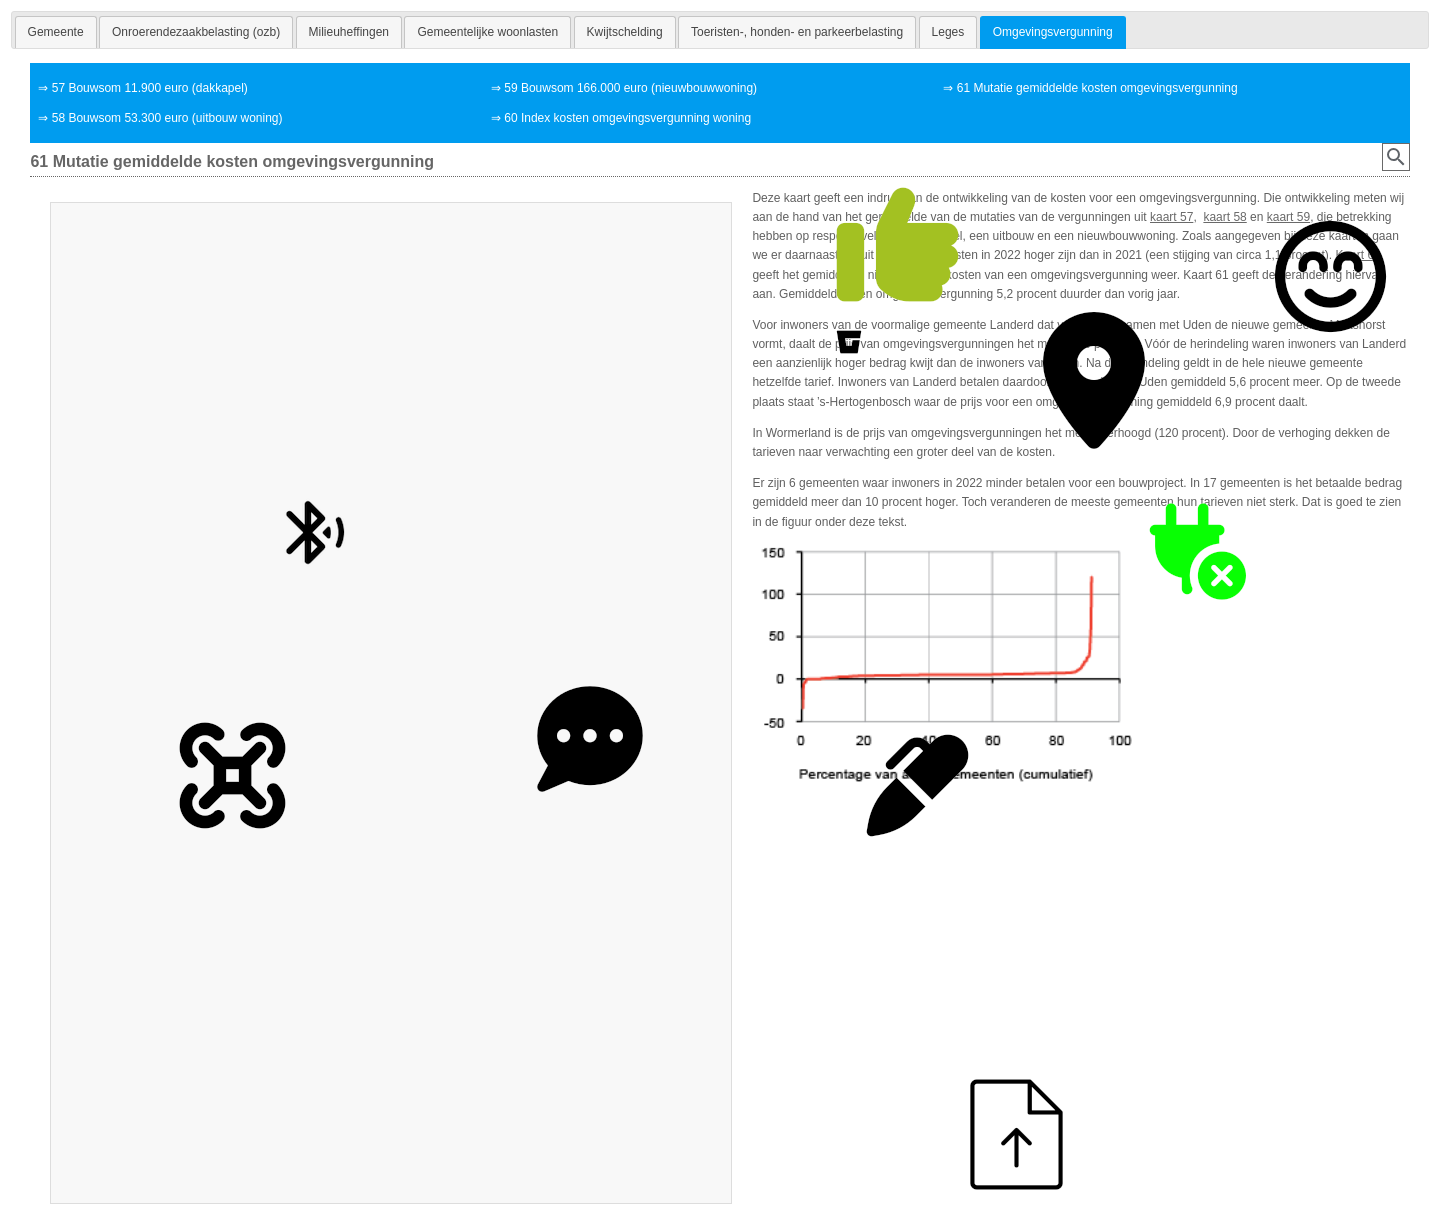 Image resolution: width=1440 pixels, height=1224 pixels. Describe the element at coordinates (899, 246) in the screenshot. I see `like or upvote content` at that location.